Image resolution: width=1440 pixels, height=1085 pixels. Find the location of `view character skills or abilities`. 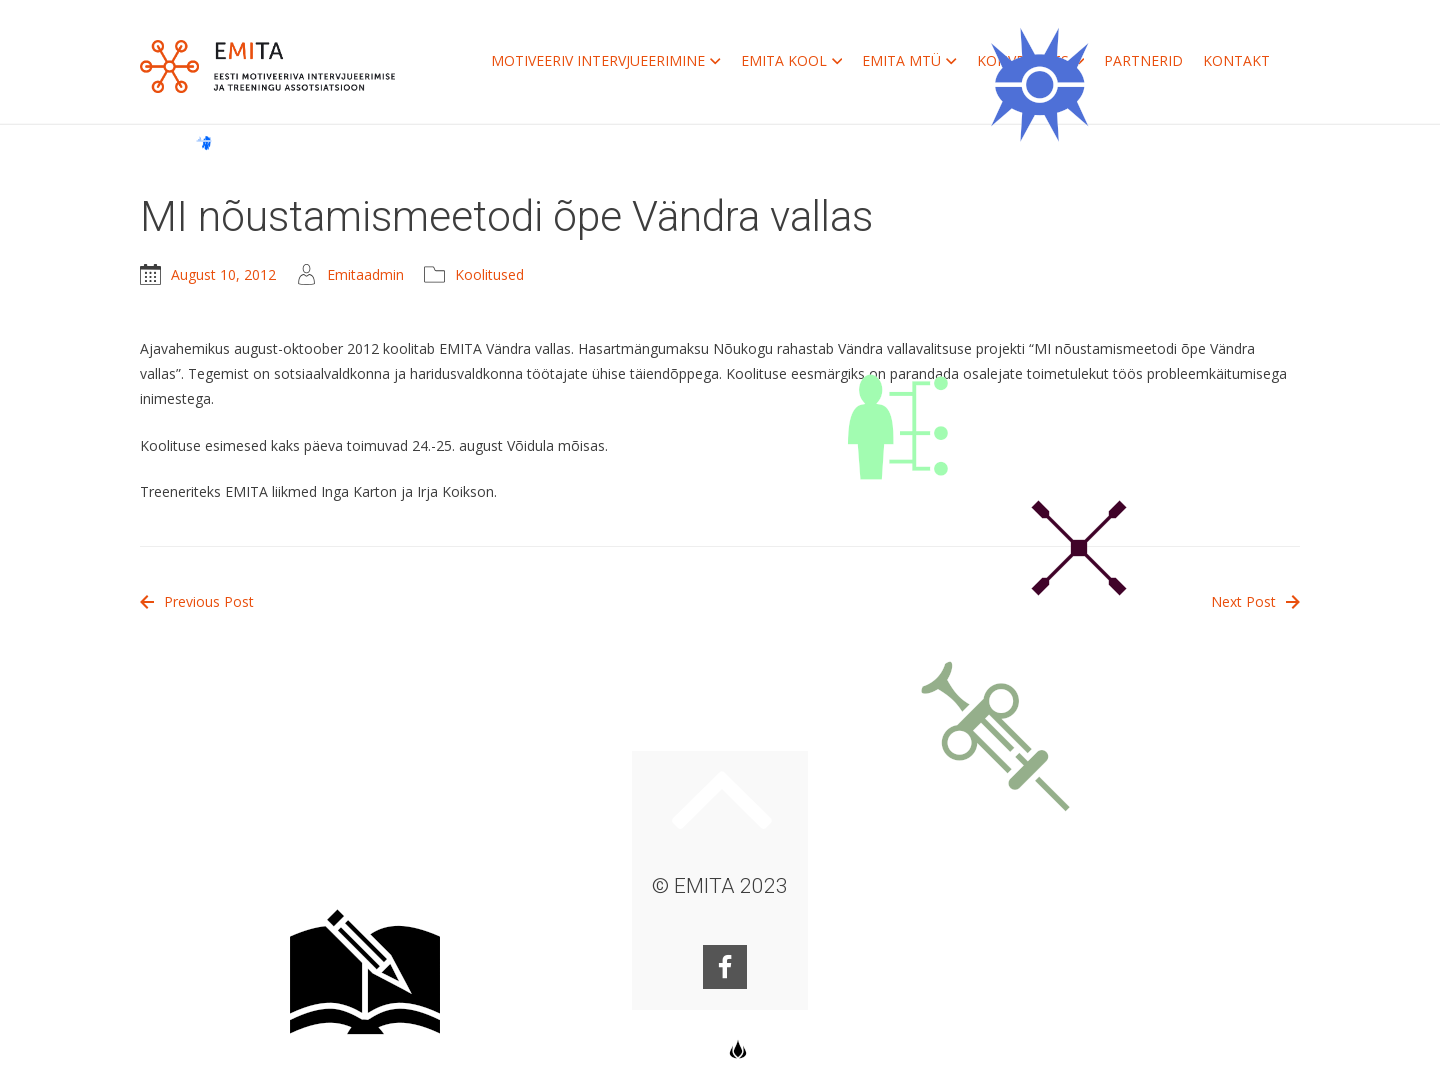

view character skills or abilities is located at coordinates (900, 426).